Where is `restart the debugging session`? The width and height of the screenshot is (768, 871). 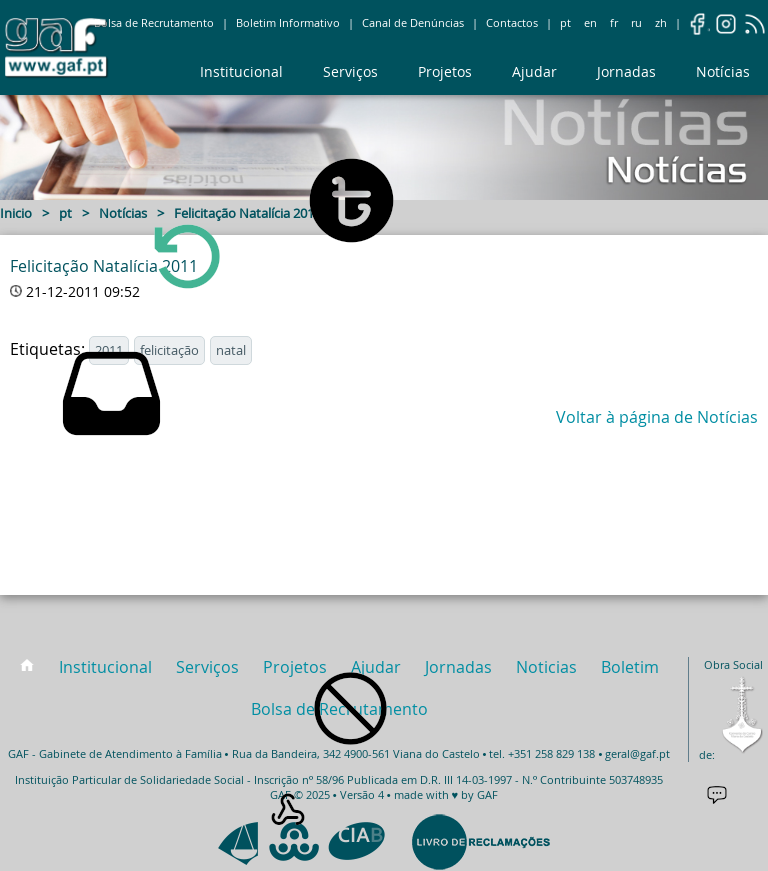
restart the debugging session is located at coordinates (186, 256).